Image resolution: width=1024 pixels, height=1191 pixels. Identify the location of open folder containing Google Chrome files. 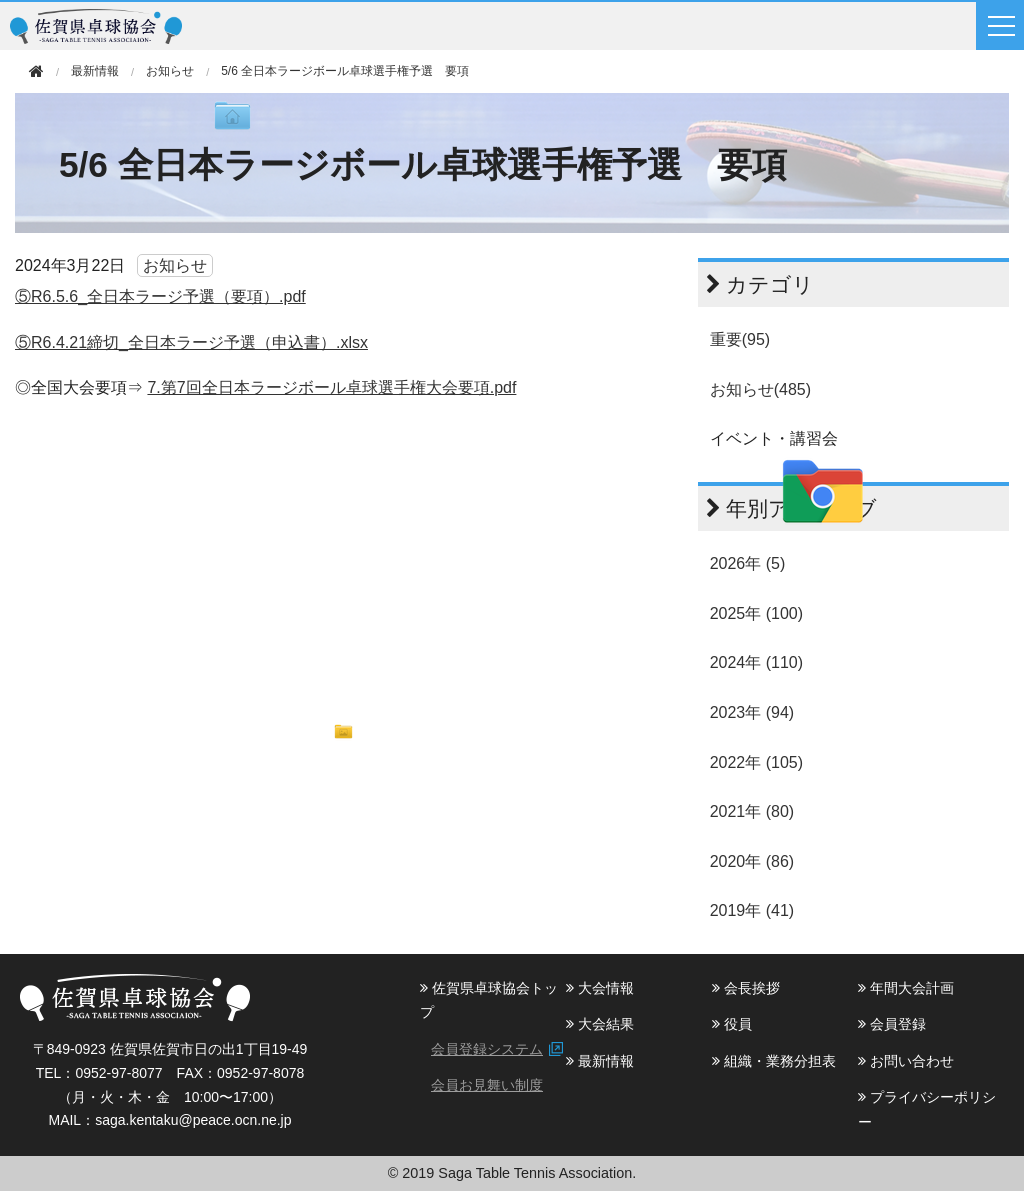
(822, 493).